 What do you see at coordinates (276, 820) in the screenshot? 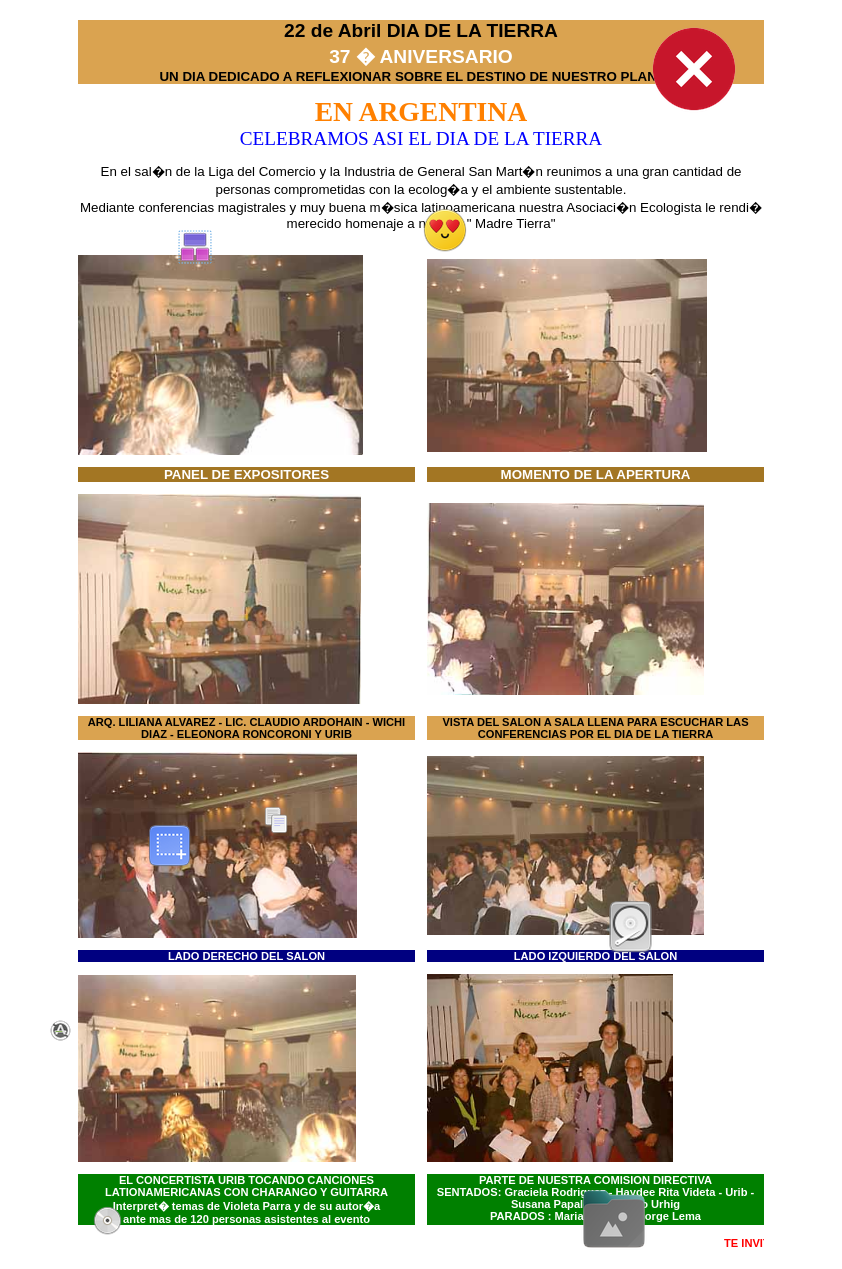
I see `copy selected content to clipboard` at bounding box center [276, 820].